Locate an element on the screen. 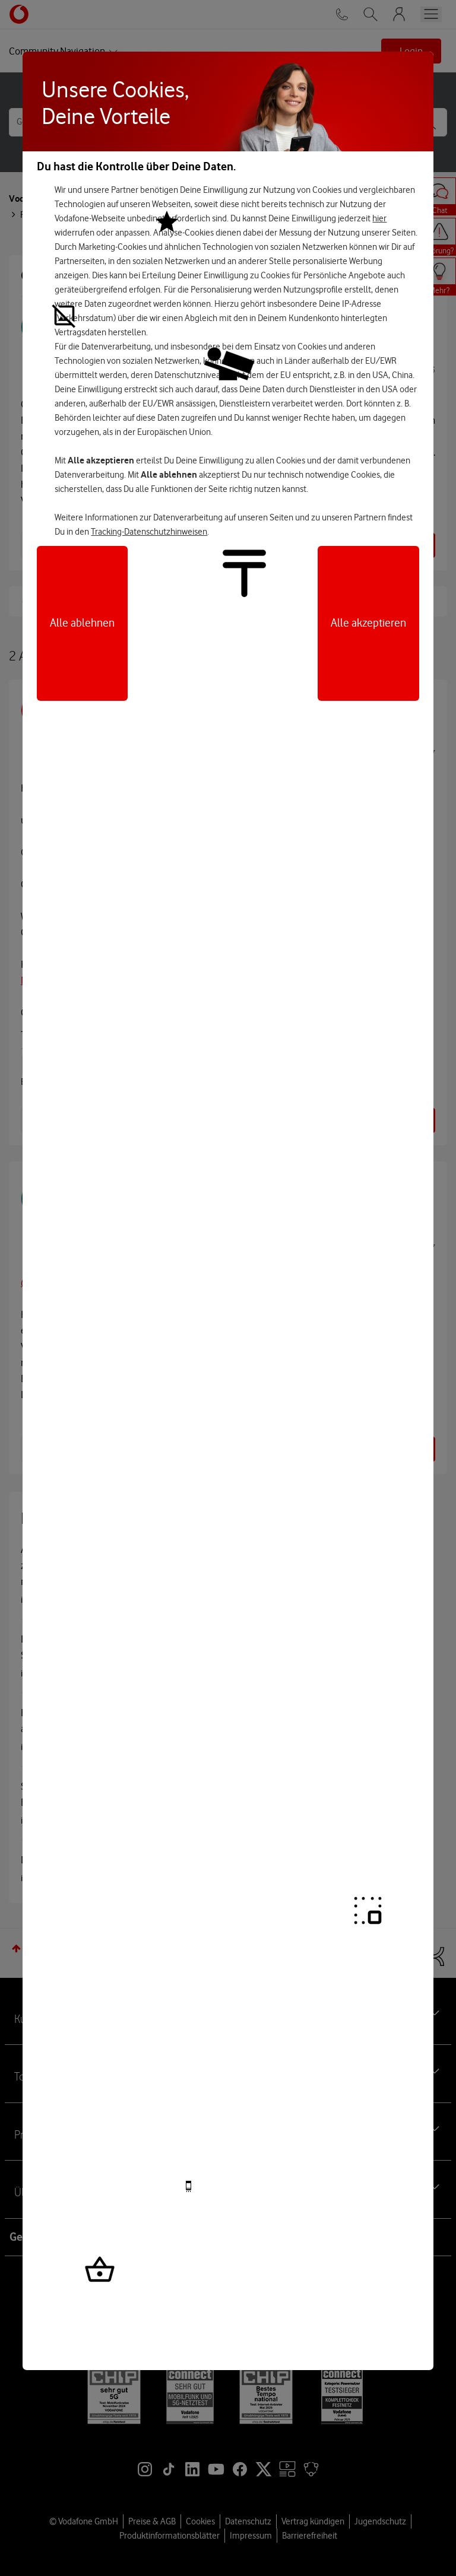  image failed to load is located at coordinates (64, 315).